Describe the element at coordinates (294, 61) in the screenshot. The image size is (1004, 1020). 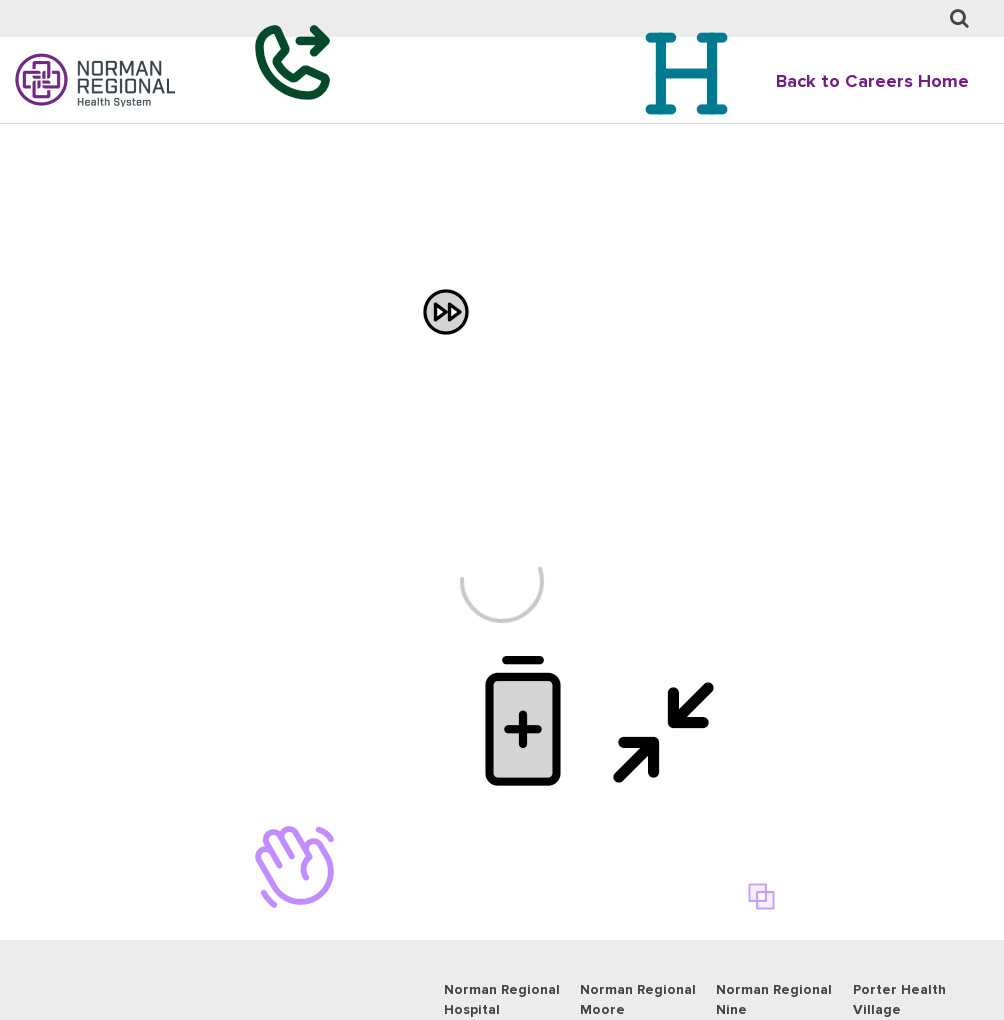
I see `transfer an active call to another person` at that location.